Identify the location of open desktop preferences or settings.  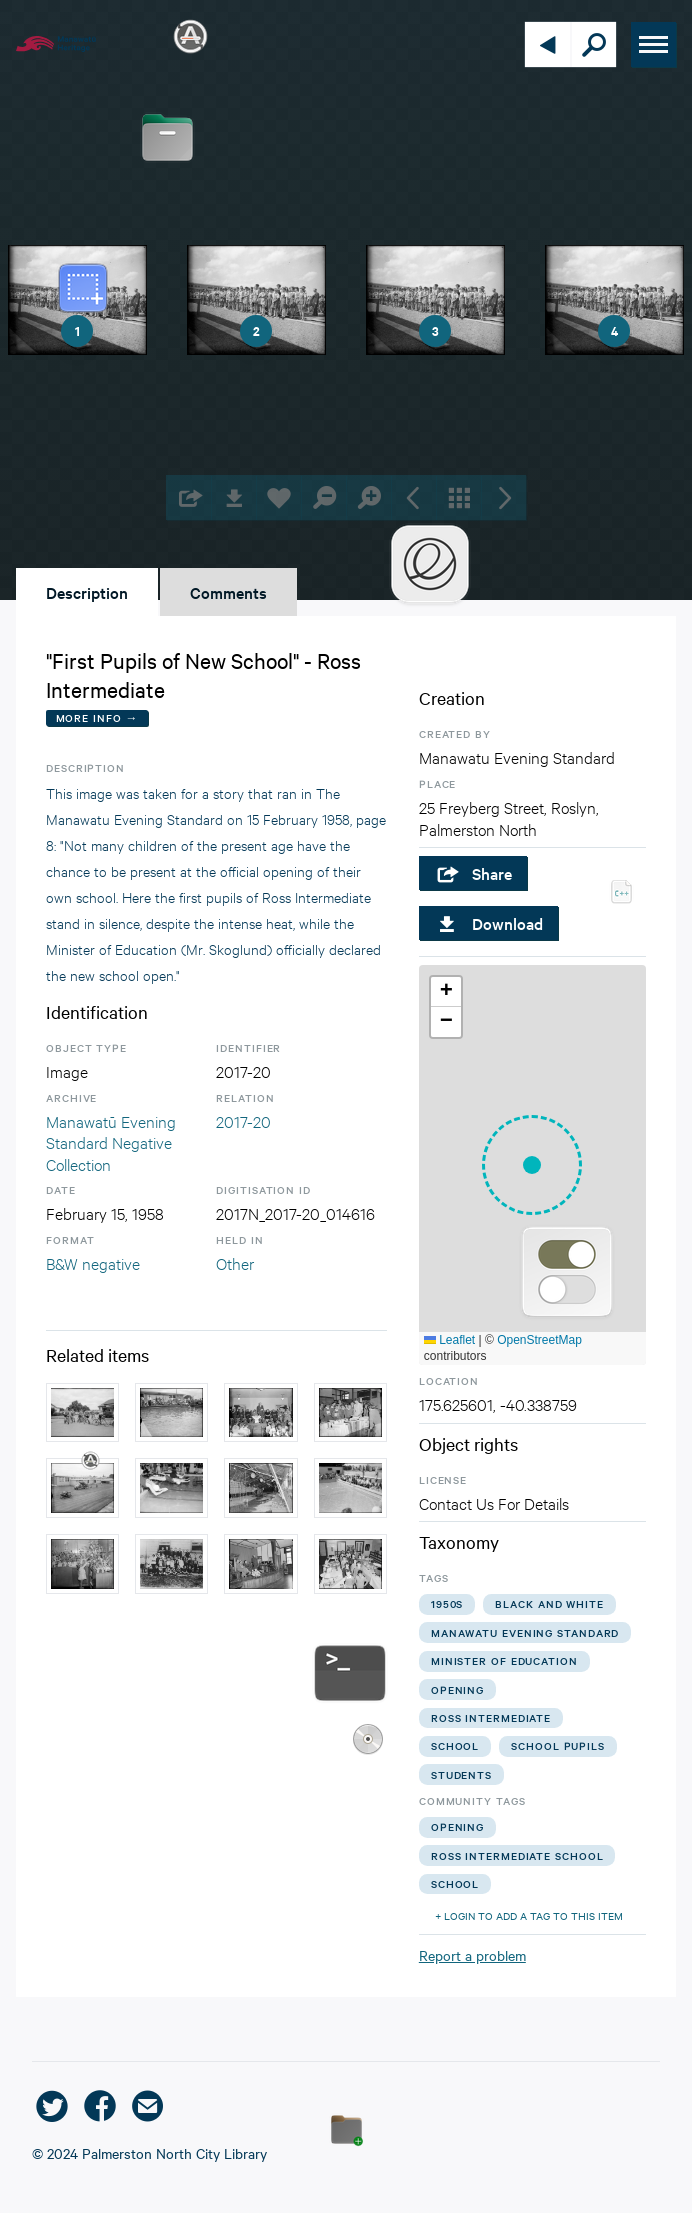
(567, 1272).